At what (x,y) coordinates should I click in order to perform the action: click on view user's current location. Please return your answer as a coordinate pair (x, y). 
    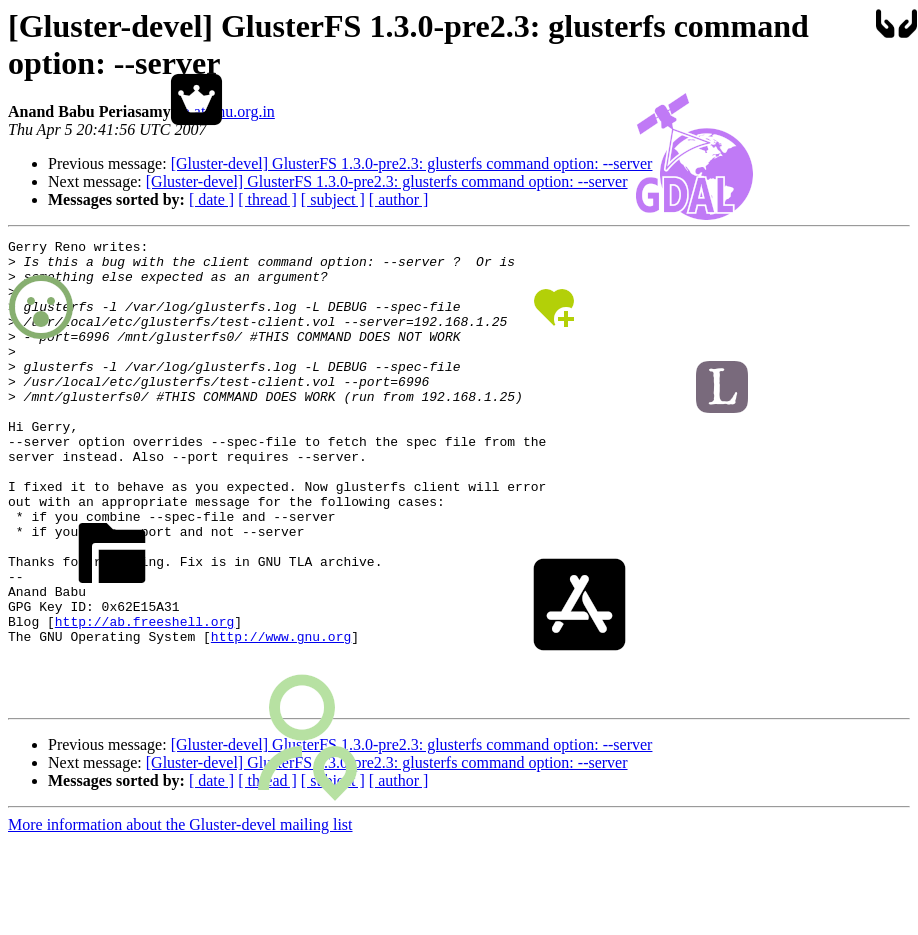
    Looking at the image, I should click on (302, 735).